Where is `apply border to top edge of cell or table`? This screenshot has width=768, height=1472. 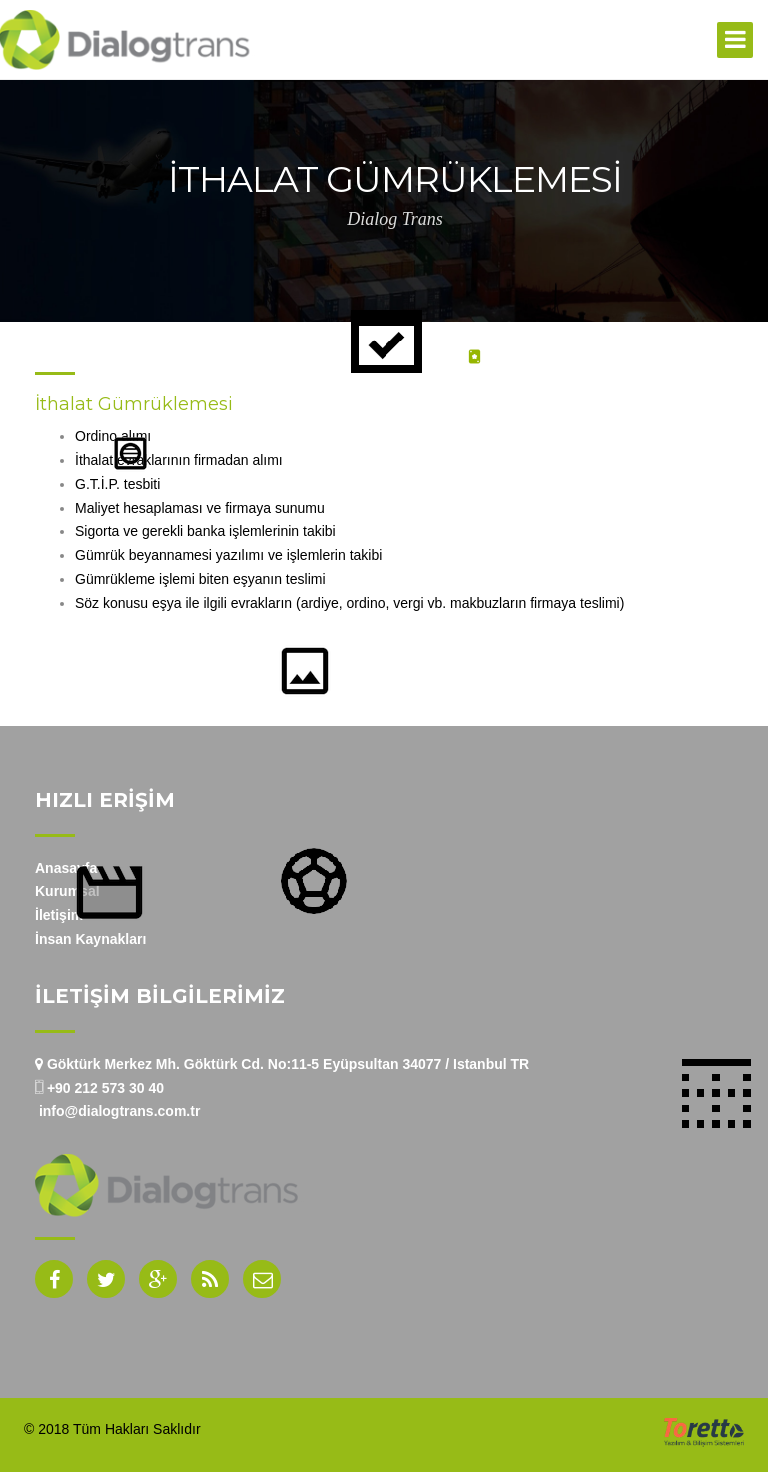 apply border to top edge of cell or table is located at coordinates (716, 1093).